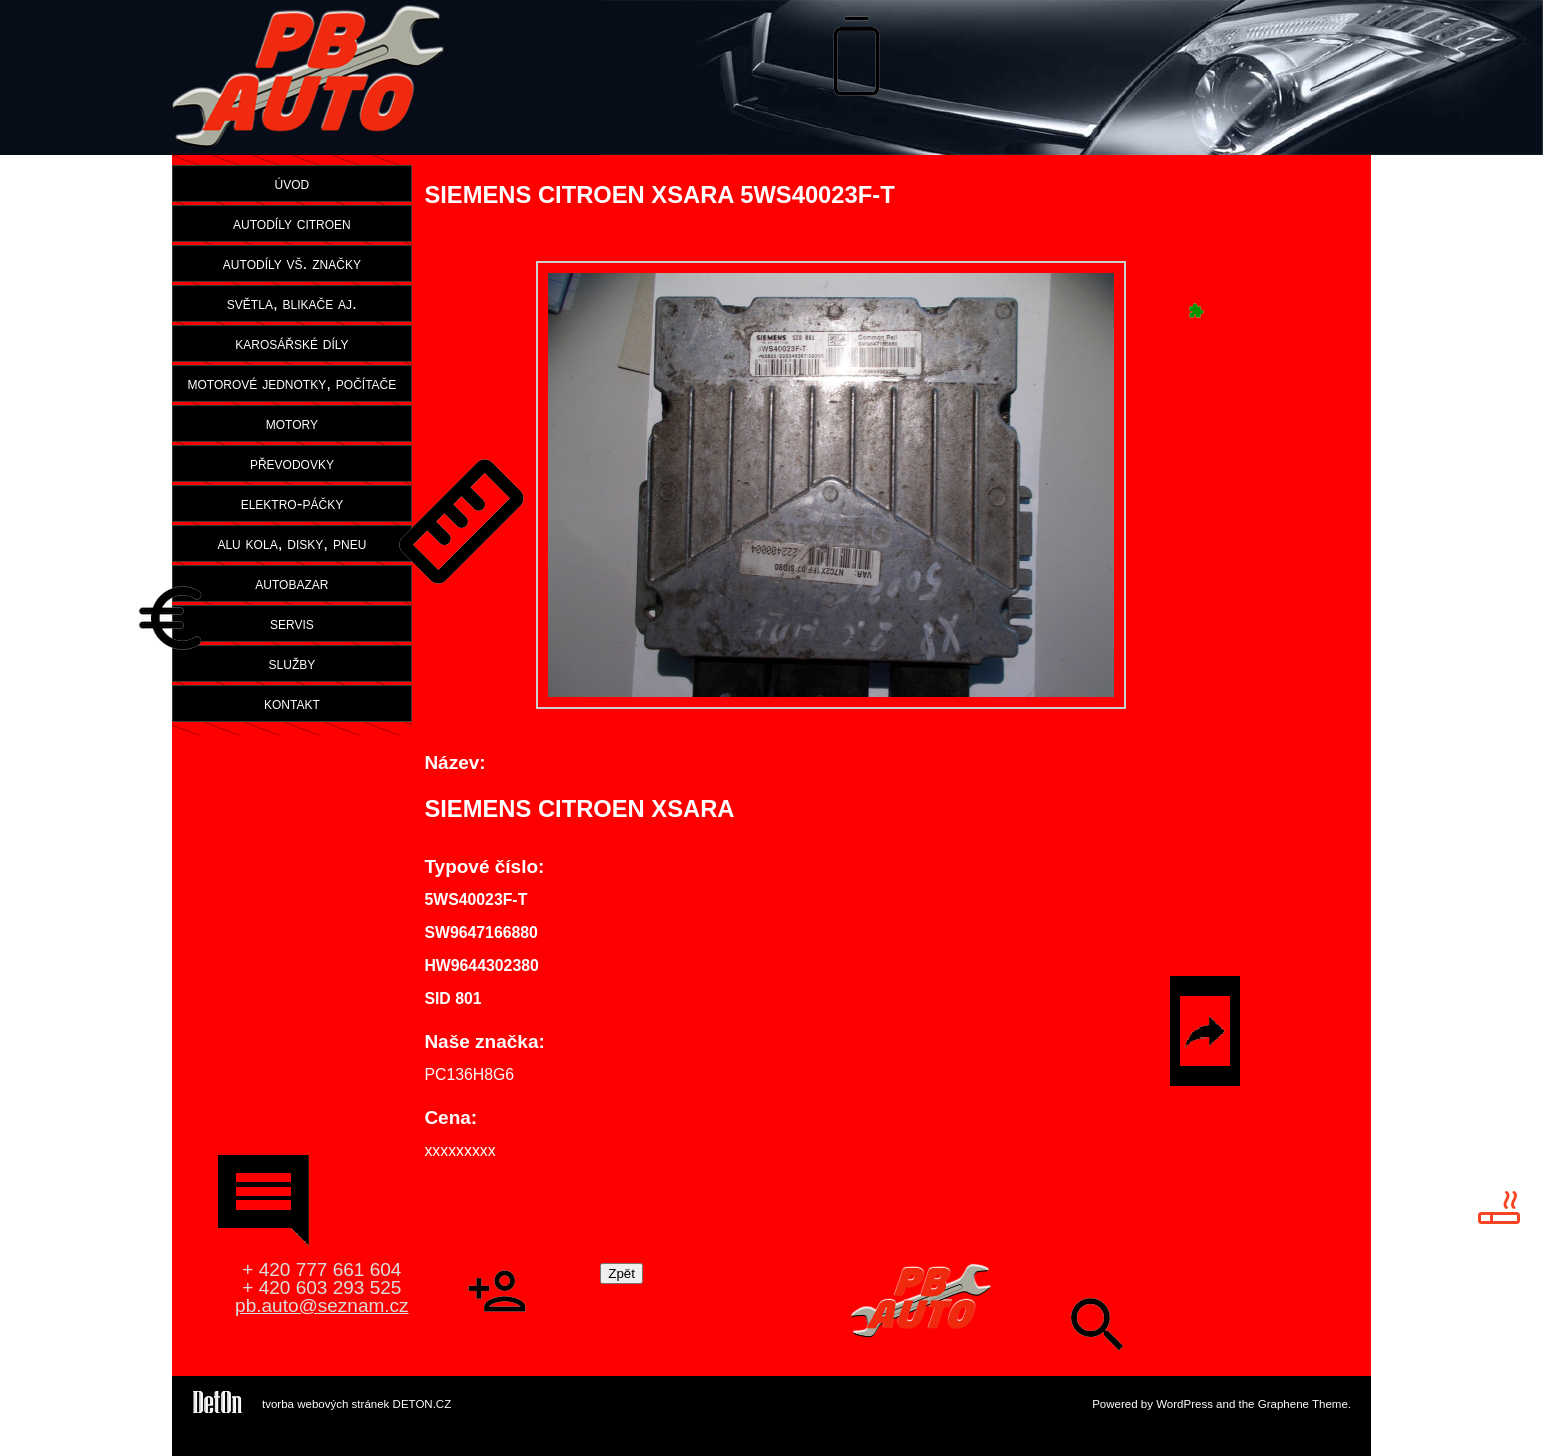 The height and width of the screenshot is (1456, 1543). I want to click on open comments section, so click(263, 1200).